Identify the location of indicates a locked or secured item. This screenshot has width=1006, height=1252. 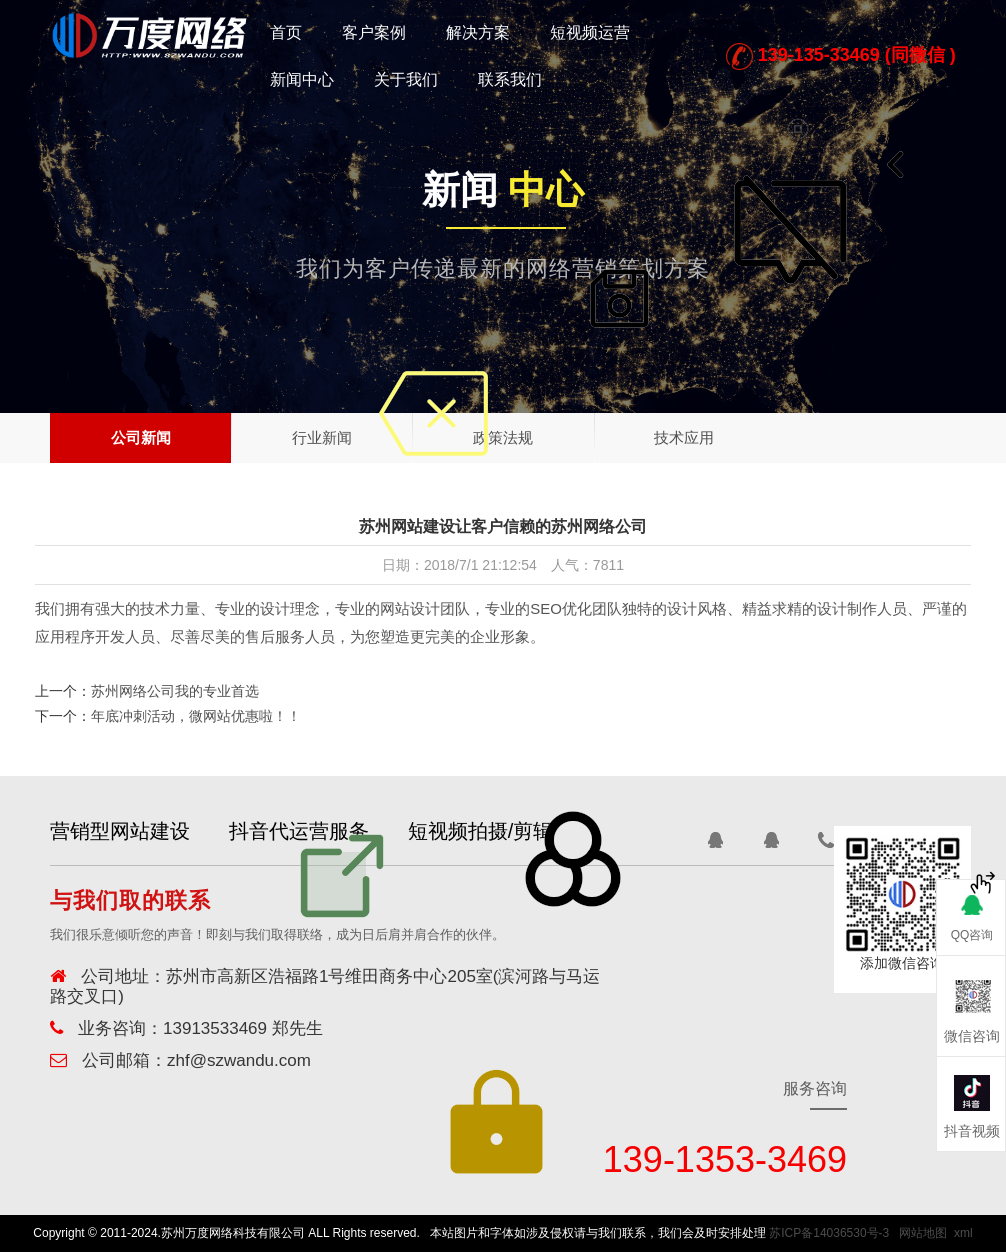
(496, 1127).